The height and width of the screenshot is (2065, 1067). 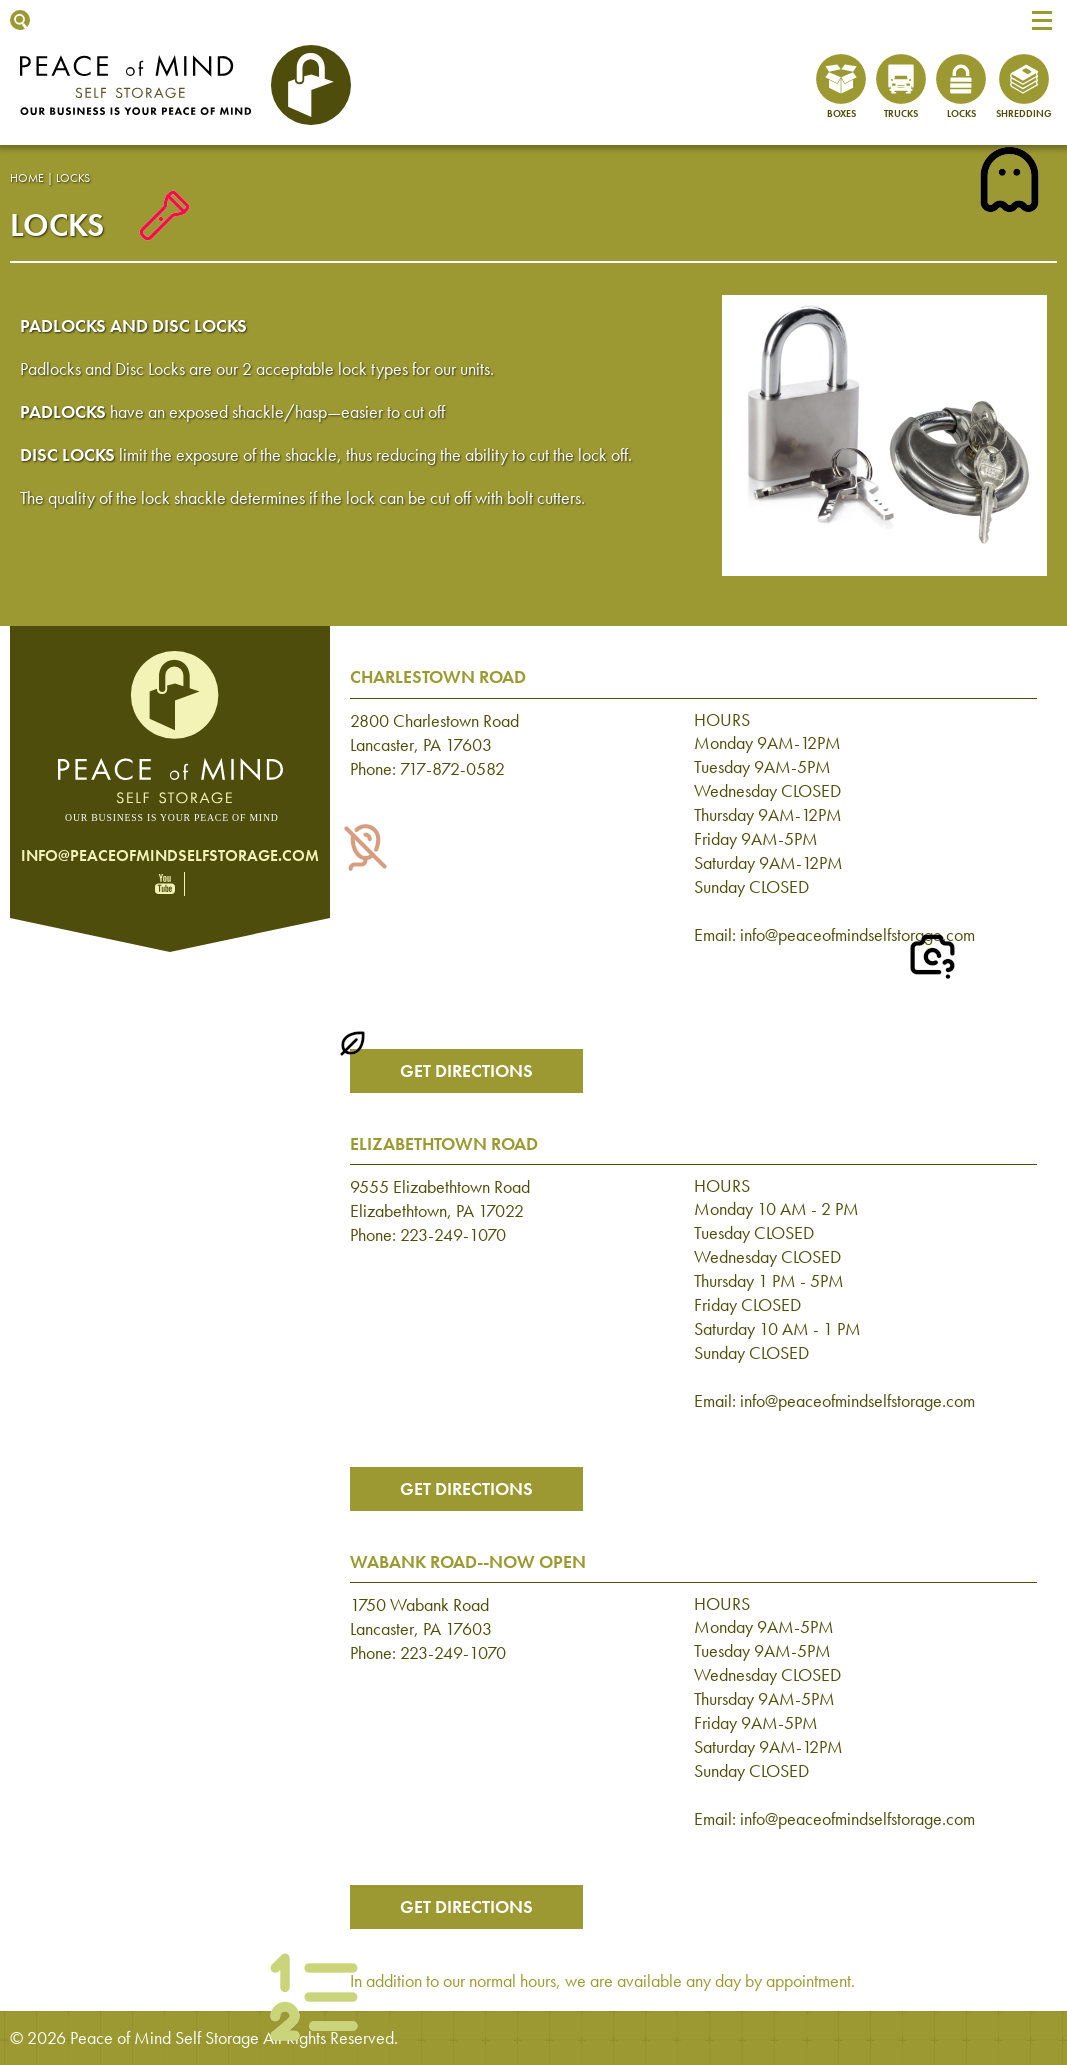 I want to click on indicates eco-friendly or sustainable option, so click(x=352, y=1043).